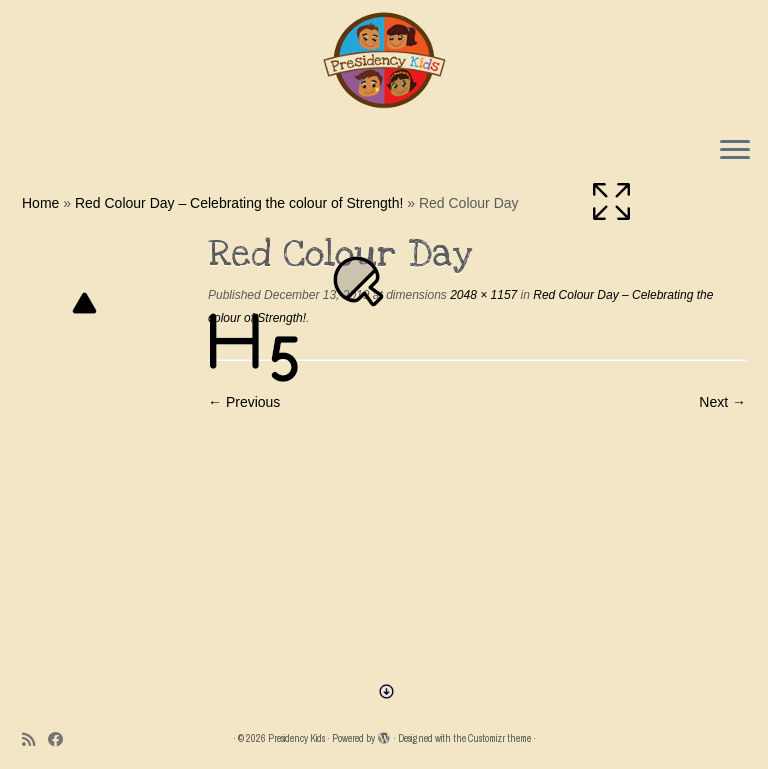 This screenshot has width=768, height=769. What do you see at coordinates (611, 201) in the screenshot?
I see `expand to fullscreen mode` at bounding box center [611, 201].